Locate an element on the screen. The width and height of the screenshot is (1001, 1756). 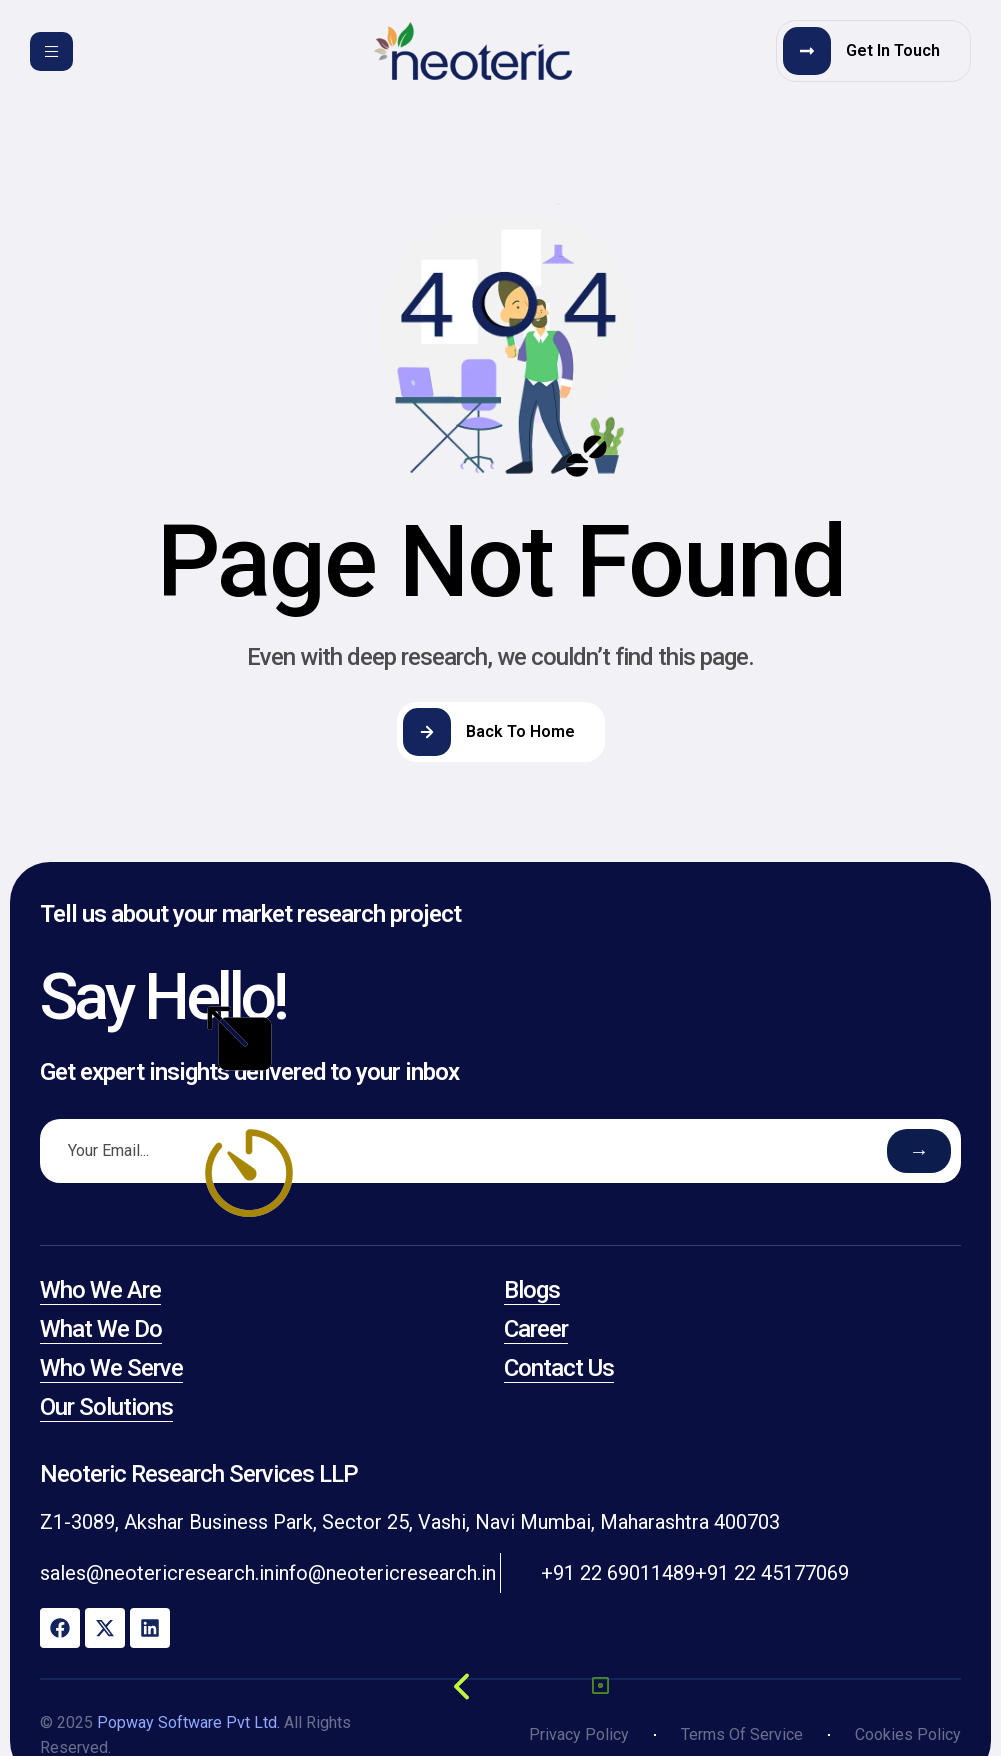
access medication or pharmacy information is located at coordinates (586, 456).